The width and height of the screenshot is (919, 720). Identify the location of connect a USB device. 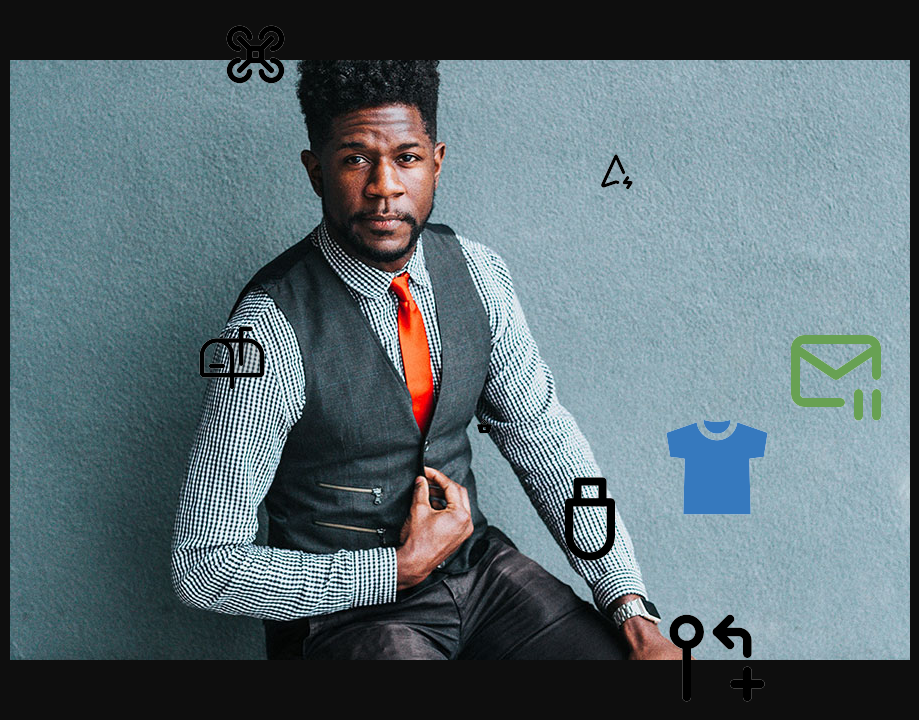
(590, 519).